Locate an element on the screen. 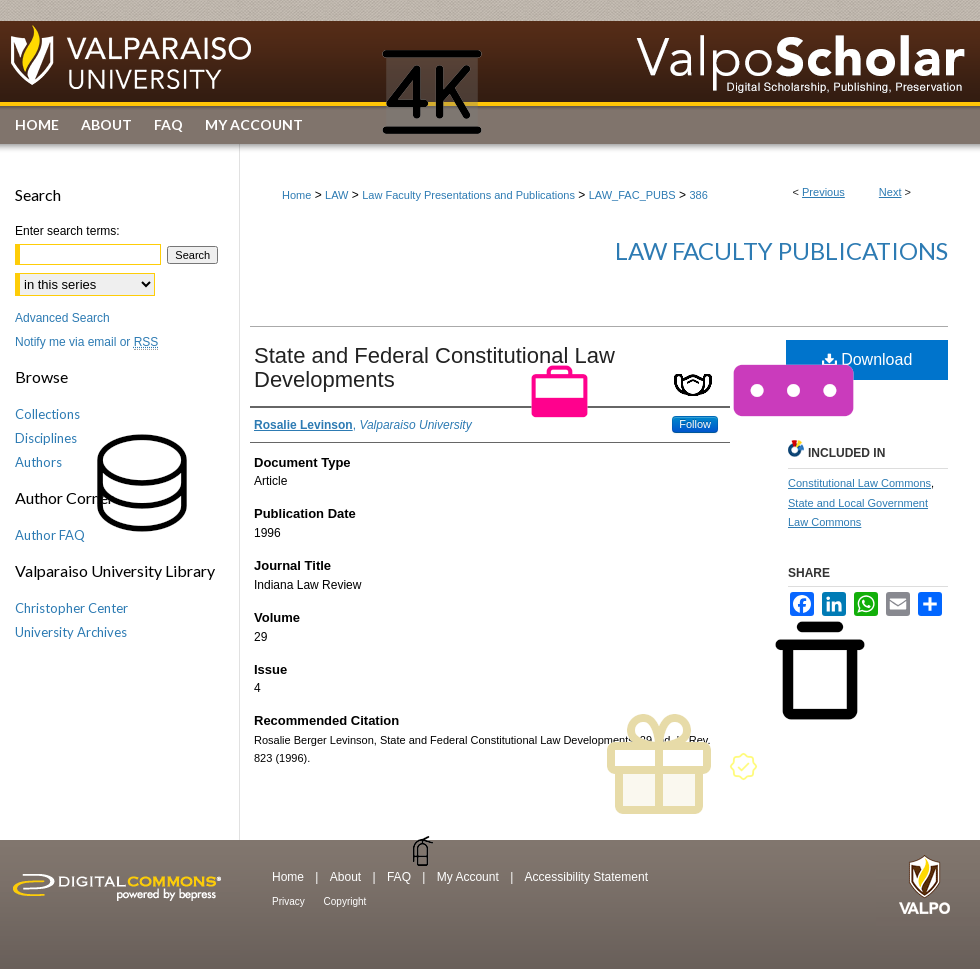  access database or data storage is located at coordinates (142, 483).